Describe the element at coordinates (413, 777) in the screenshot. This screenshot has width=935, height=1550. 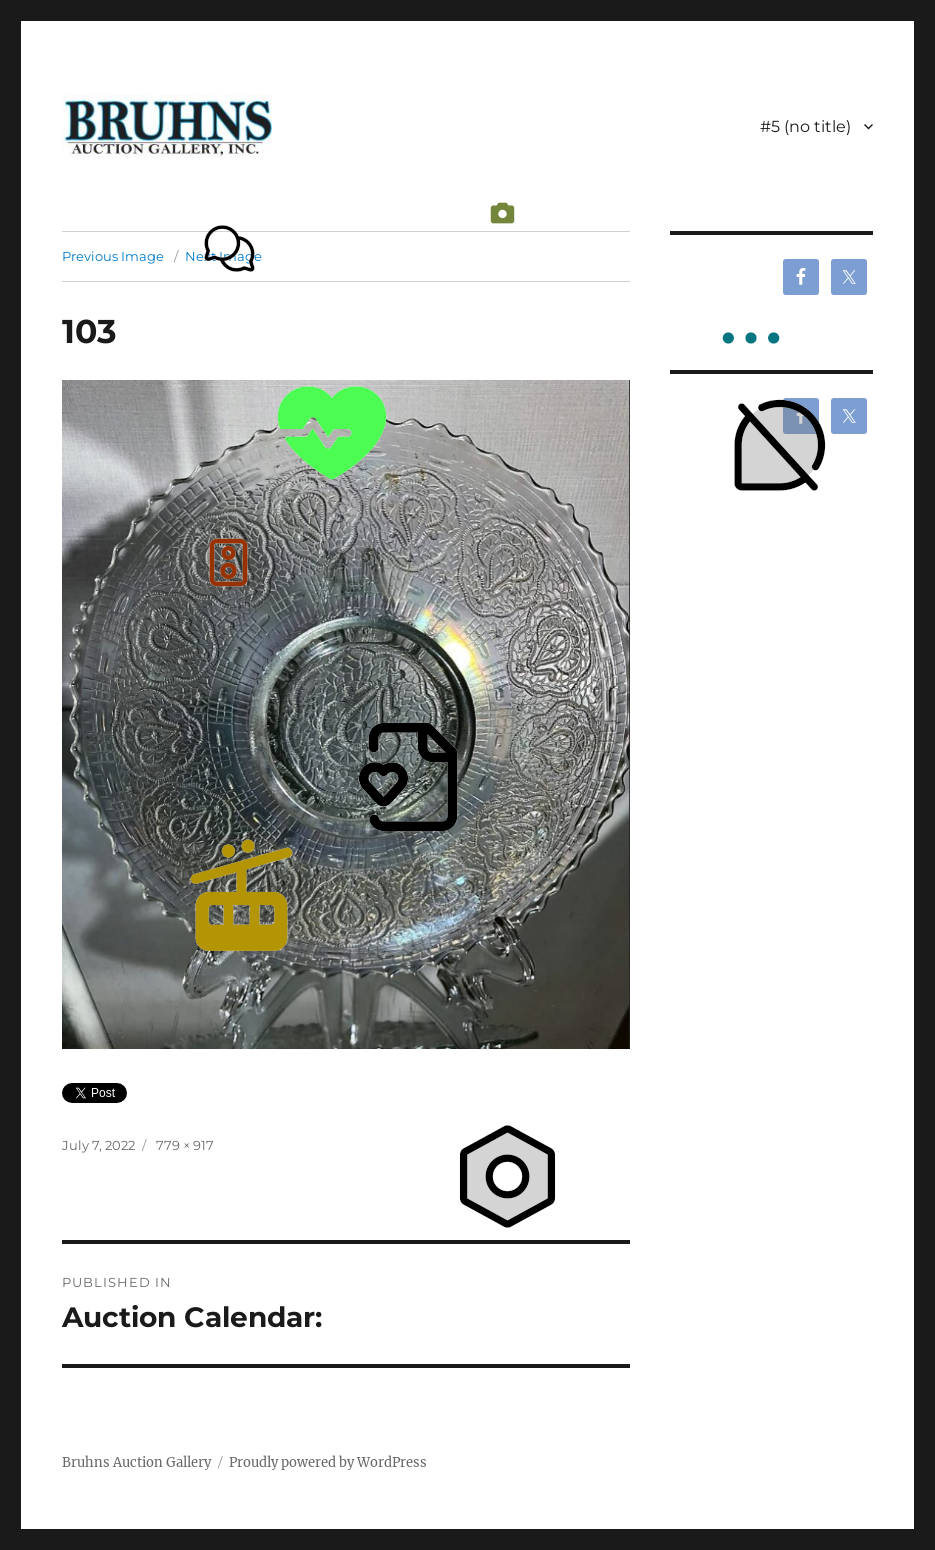
I see `add file to favorites` at that location.